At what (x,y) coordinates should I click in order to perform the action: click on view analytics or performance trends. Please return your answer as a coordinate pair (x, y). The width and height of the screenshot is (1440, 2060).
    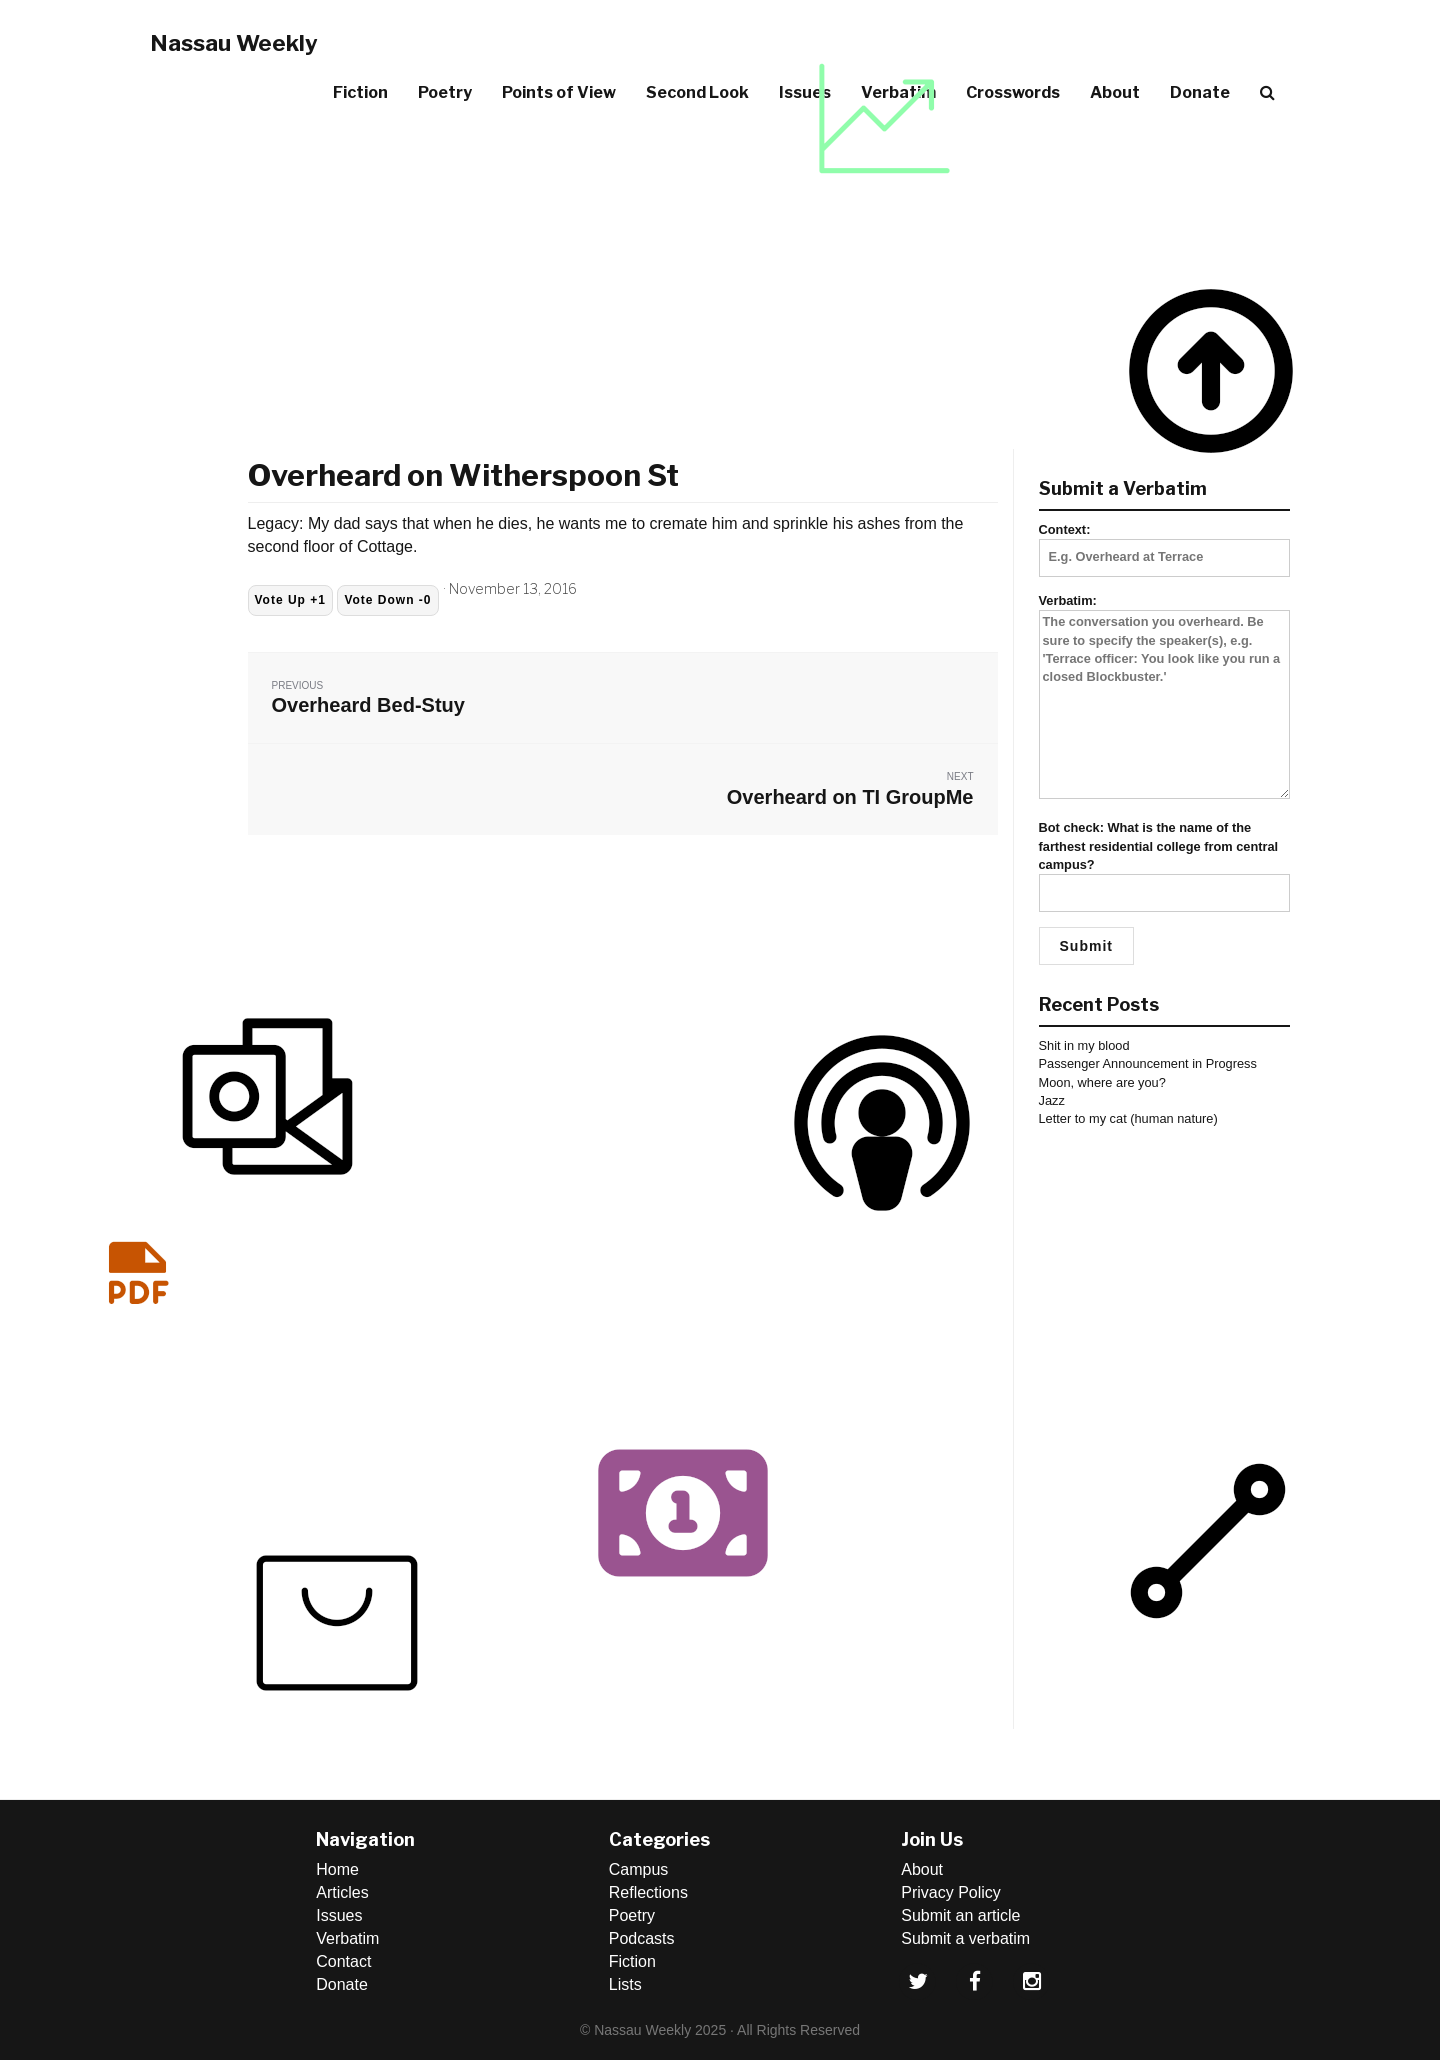
    Looking at the image, I should click on (884, 118).